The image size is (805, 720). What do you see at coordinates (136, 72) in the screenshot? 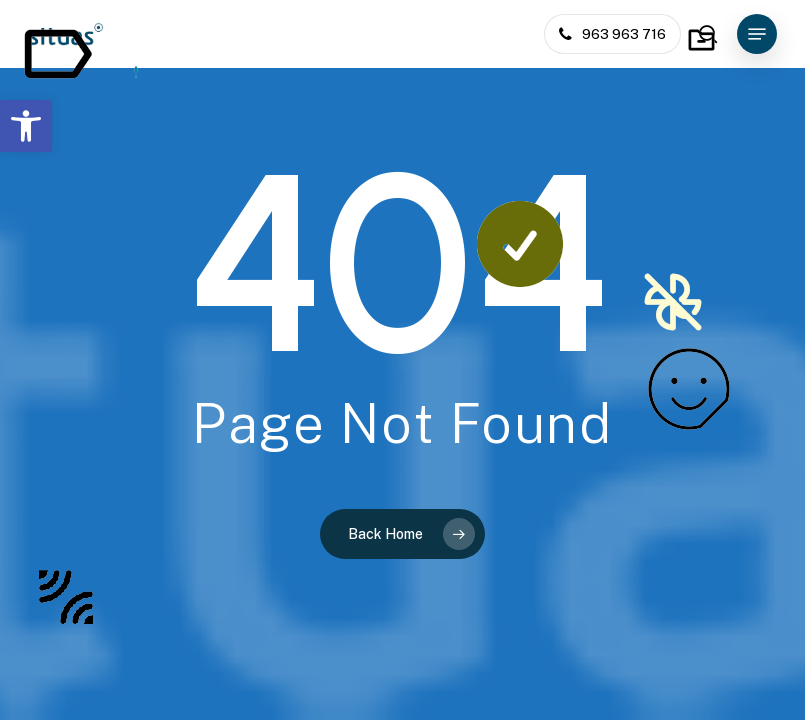
I see `indicates a warning or alert requiring attention` at bounding box center [136, 72].